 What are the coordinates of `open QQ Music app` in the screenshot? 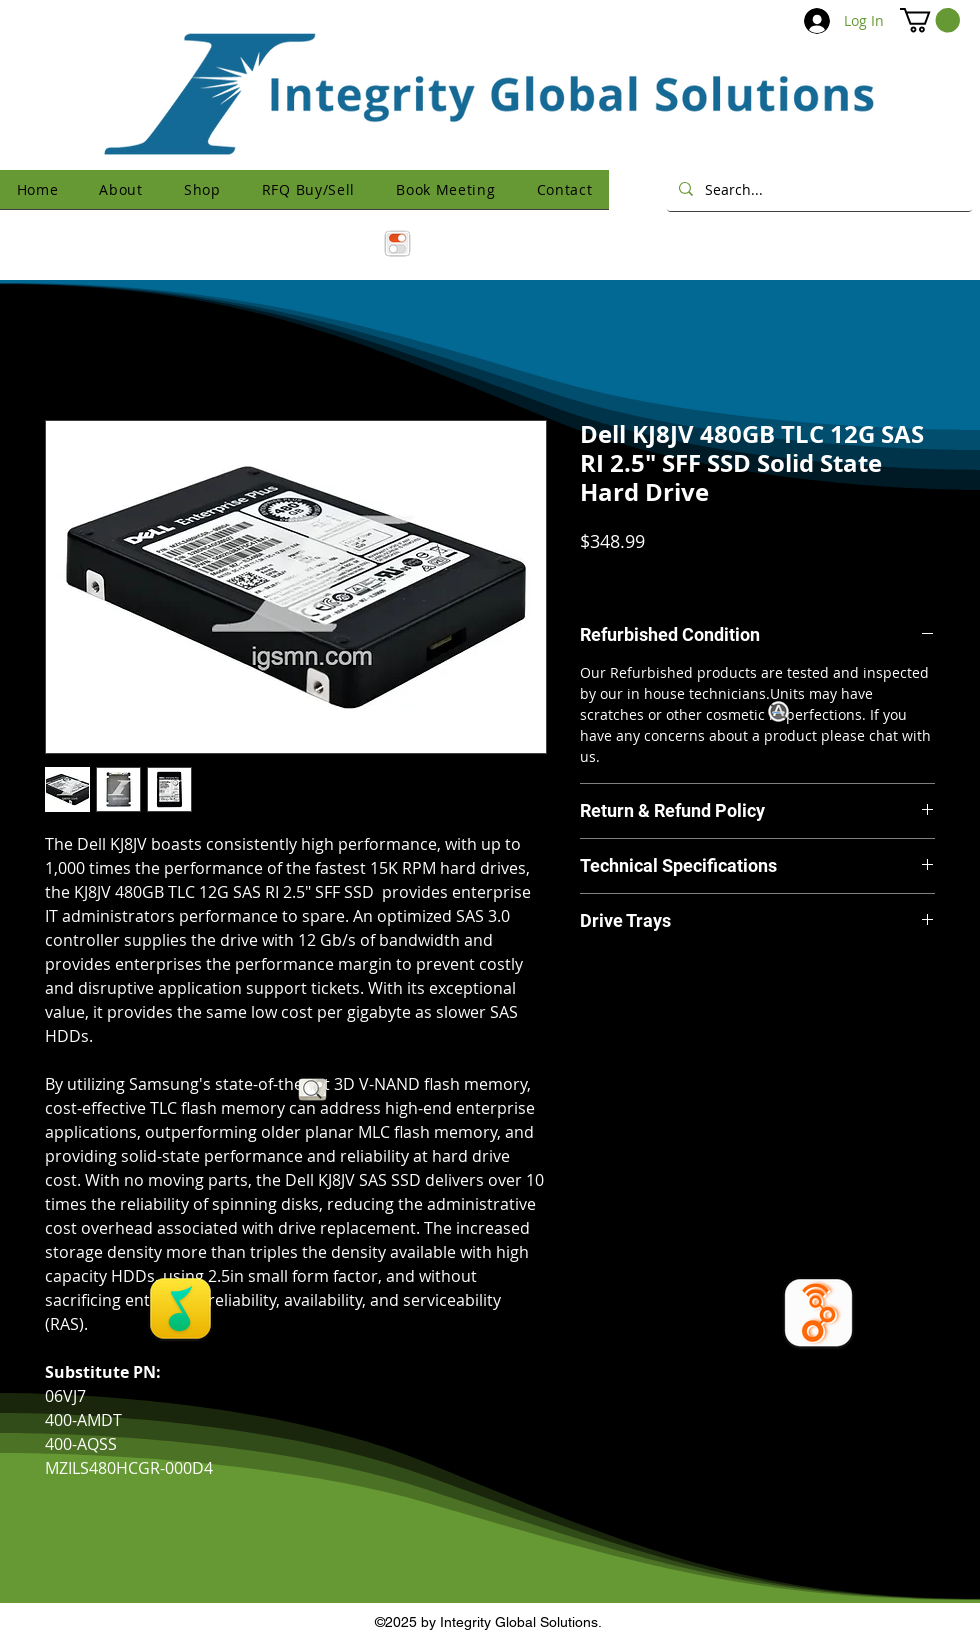 It's located at (180, 1308).